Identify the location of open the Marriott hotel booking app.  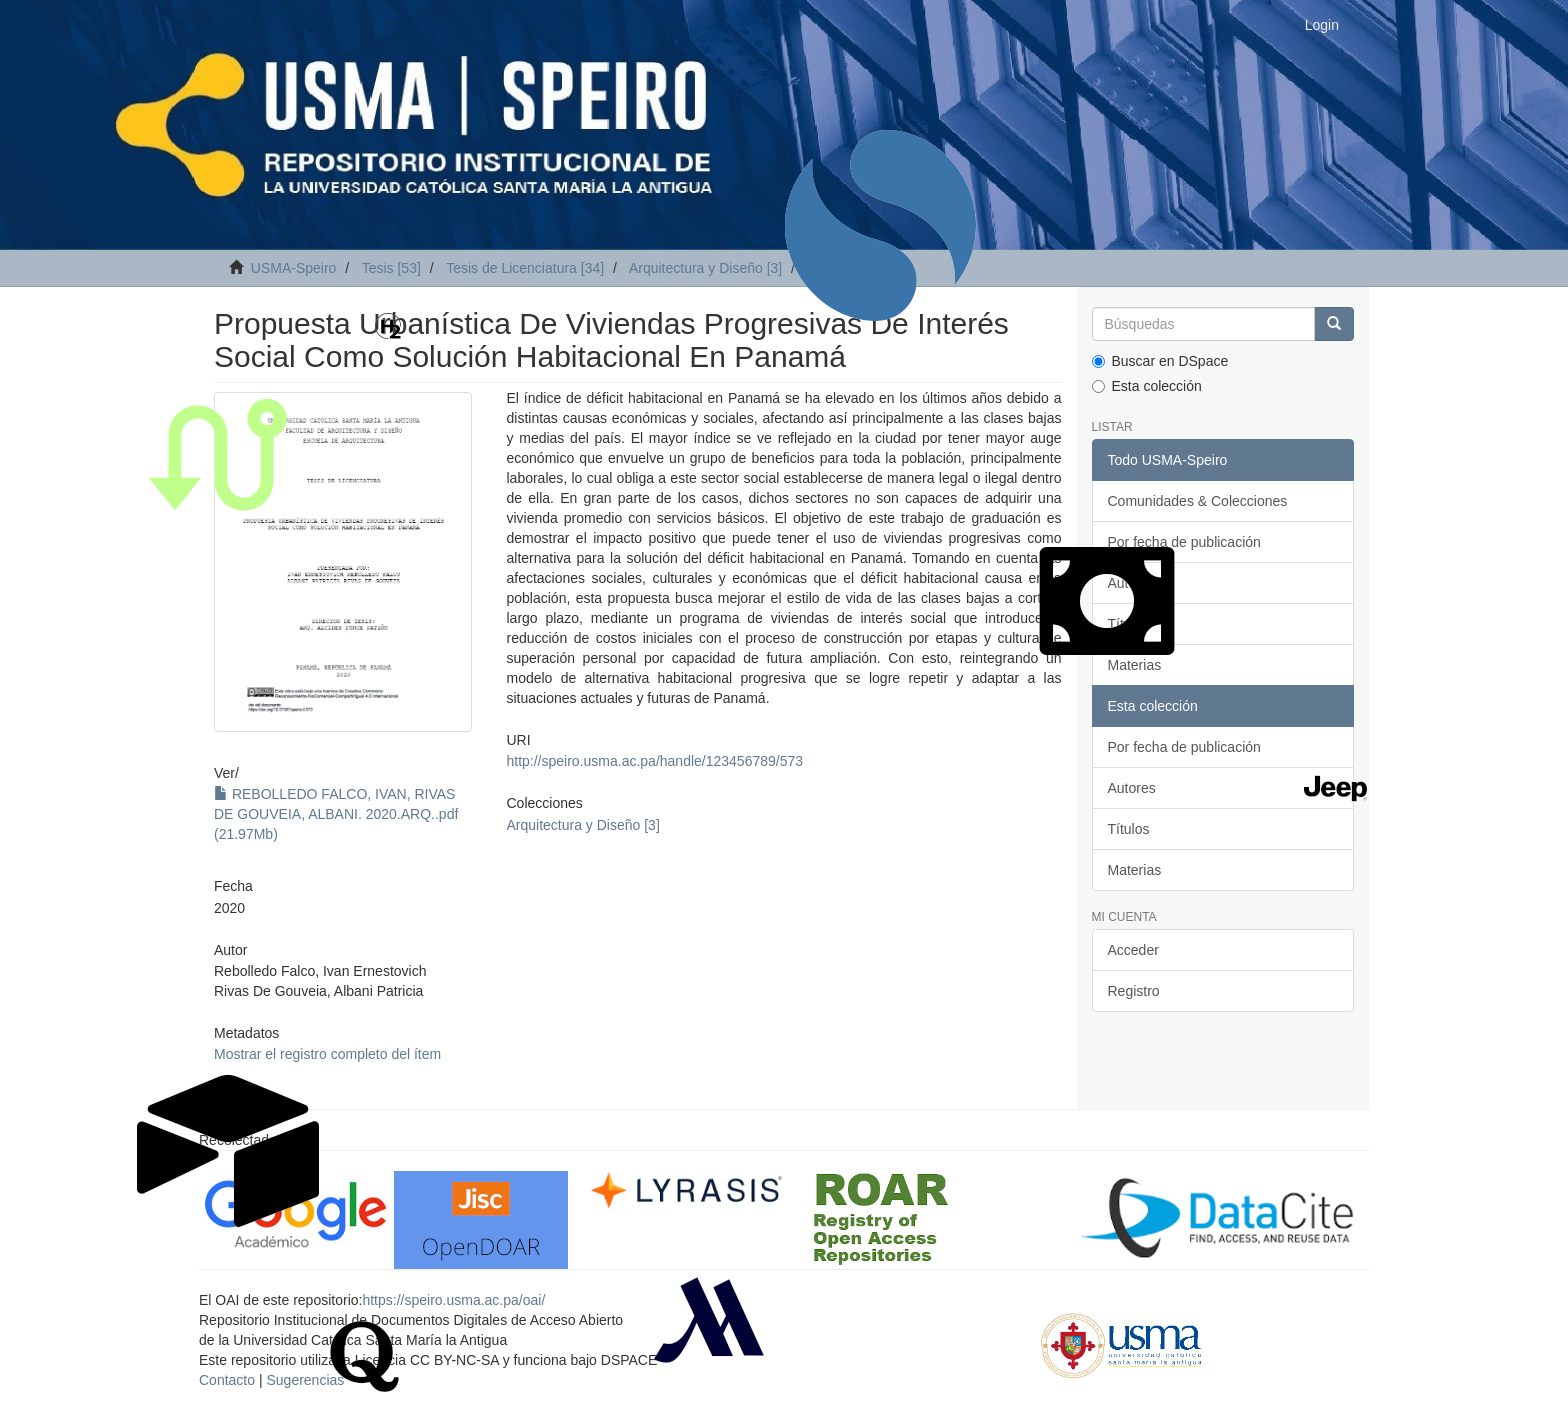
(709, 1320).